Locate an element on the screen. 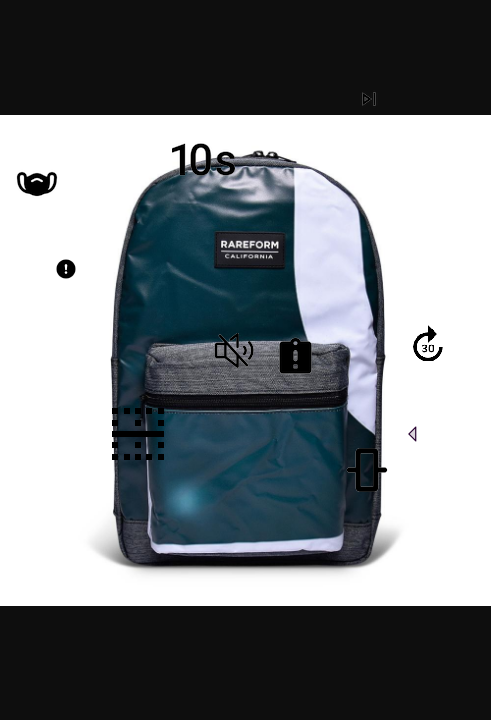  view overdue or late assignments is located at coordinates (295, 357).